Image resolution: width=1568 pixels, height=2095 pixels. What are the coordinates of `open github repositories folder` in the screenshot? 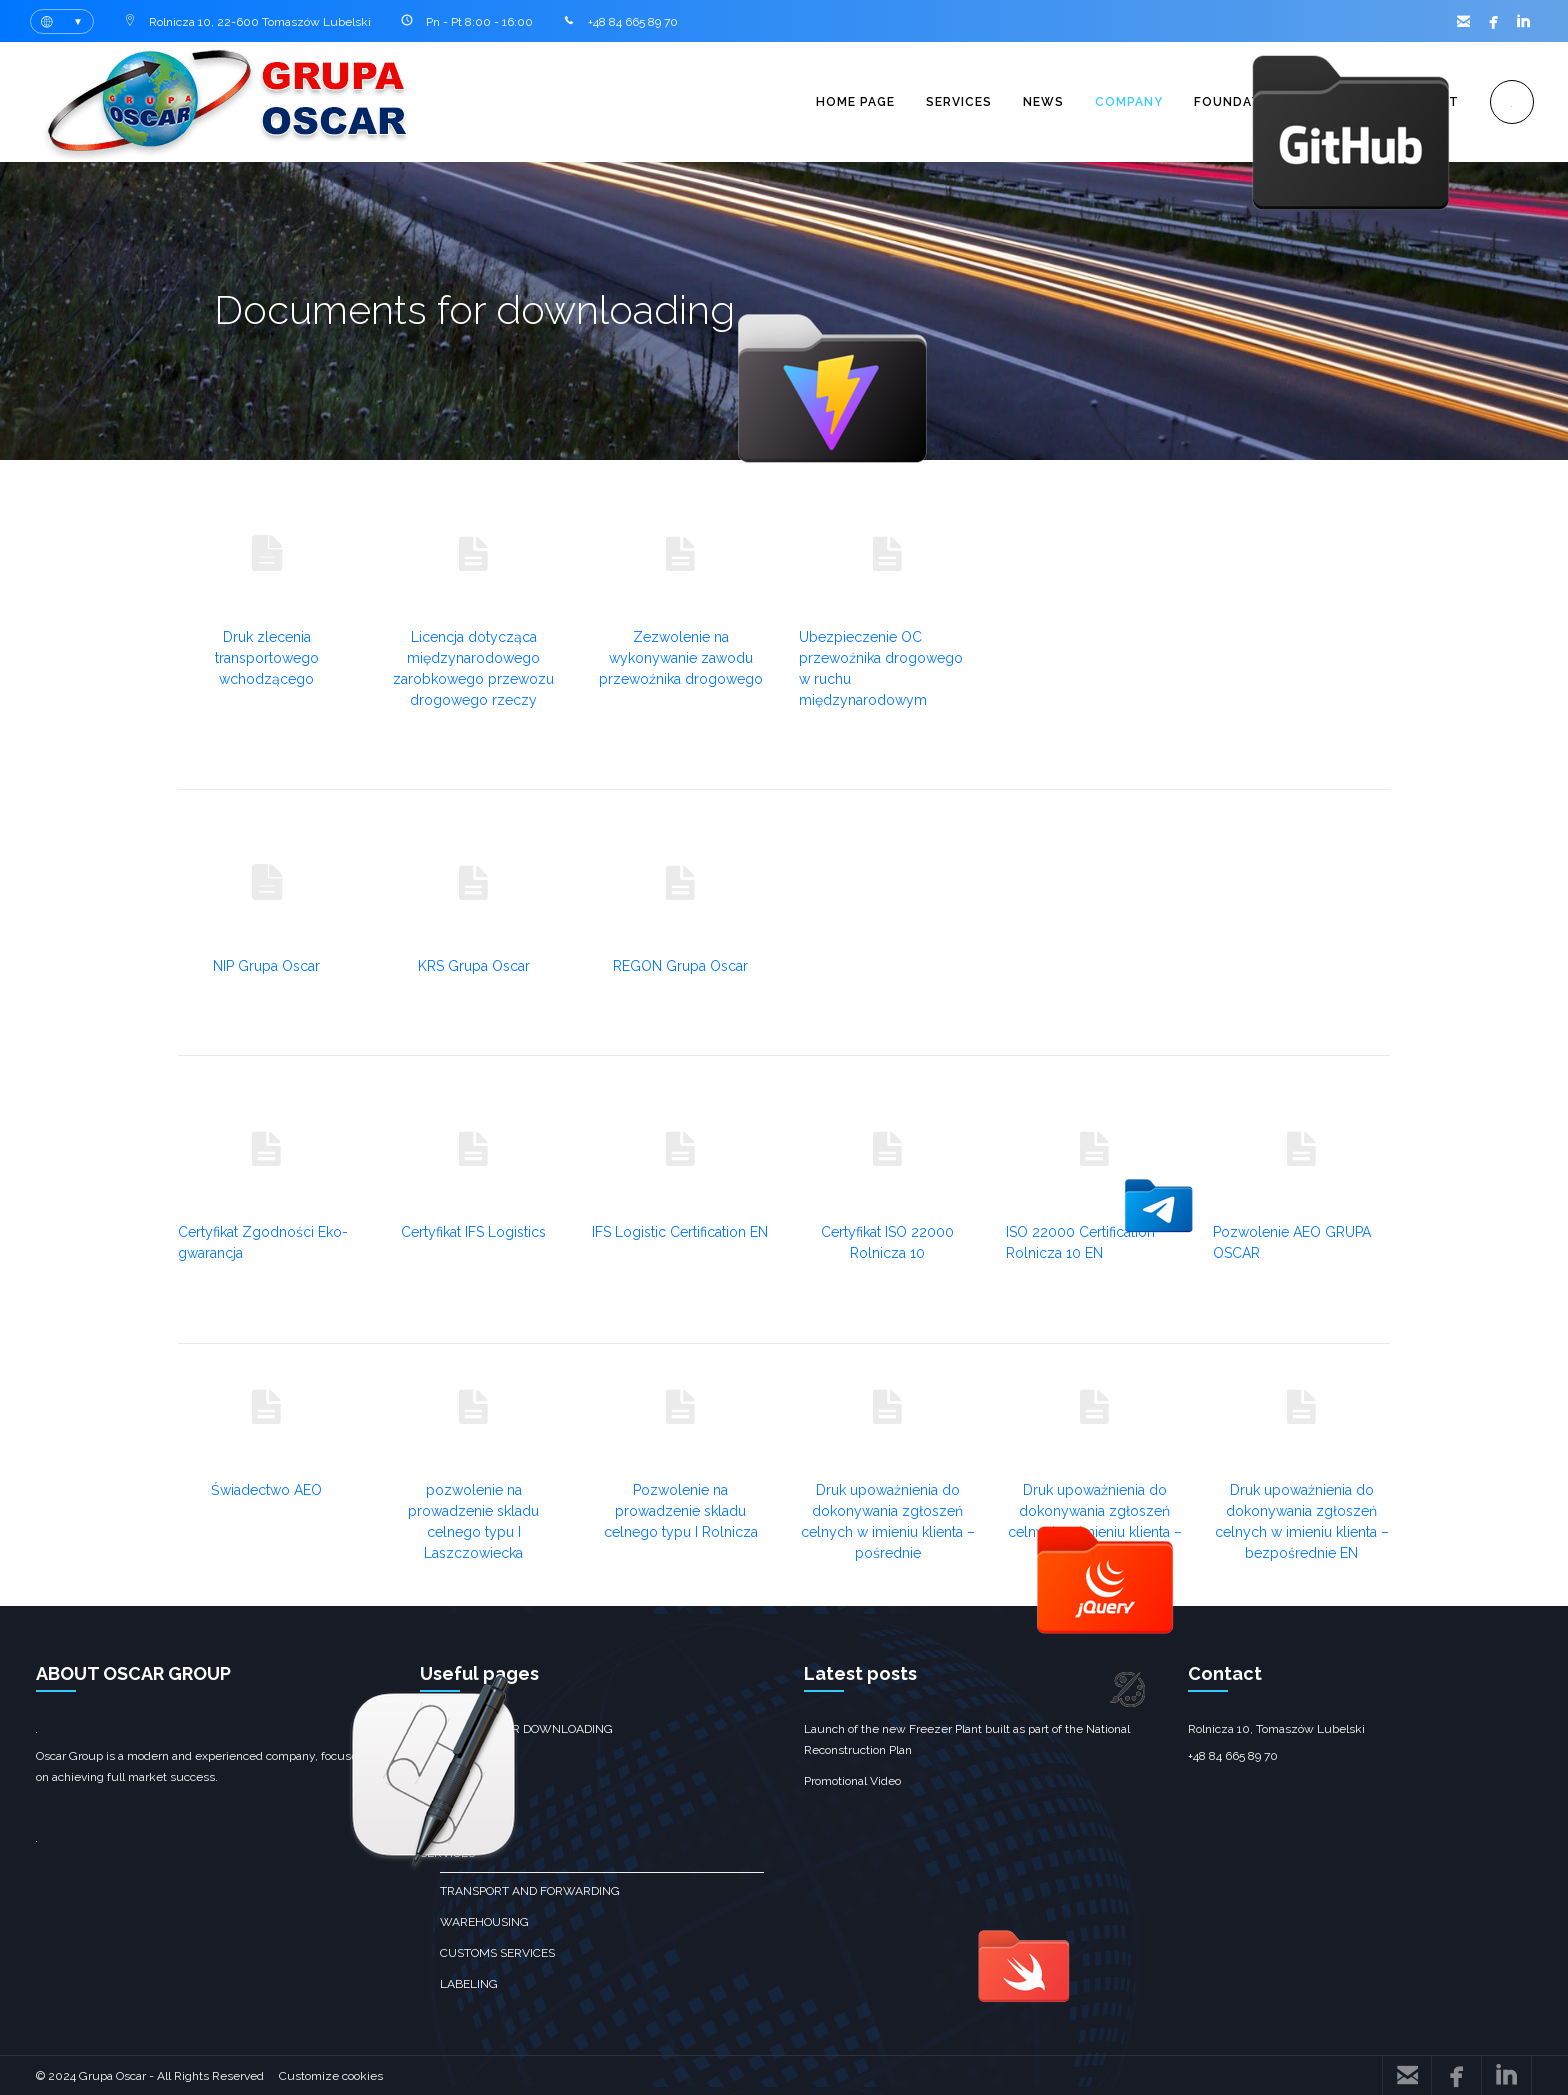 It's located at (1350, 138).